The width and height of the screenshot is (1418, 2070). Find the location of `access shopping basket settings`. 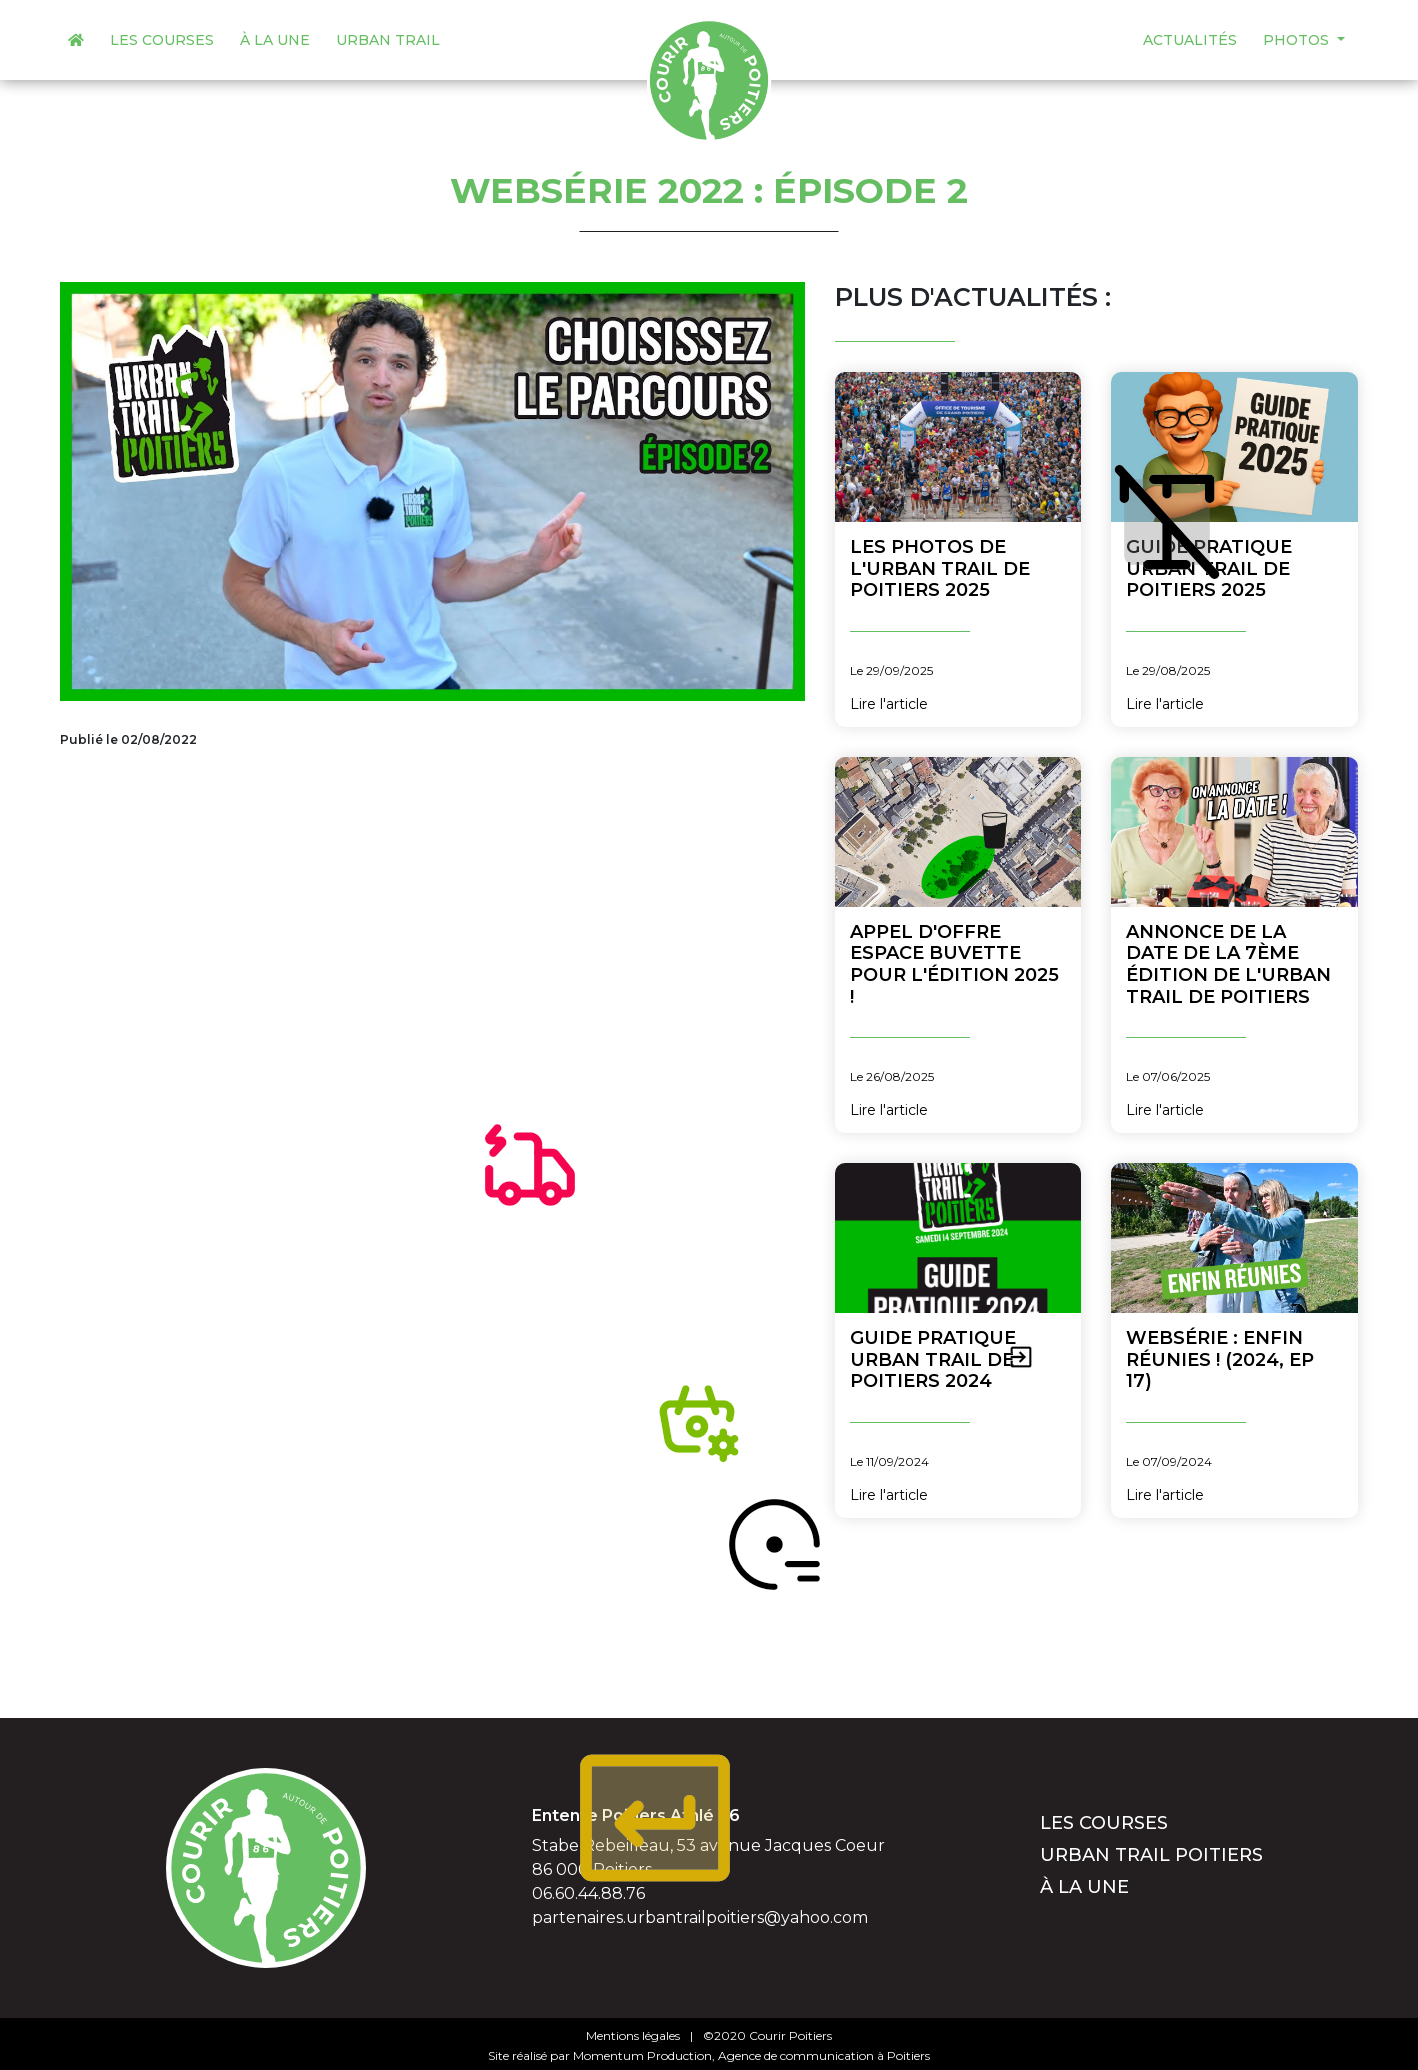

access shopping basket settings is located at coordinates (697, 1419).